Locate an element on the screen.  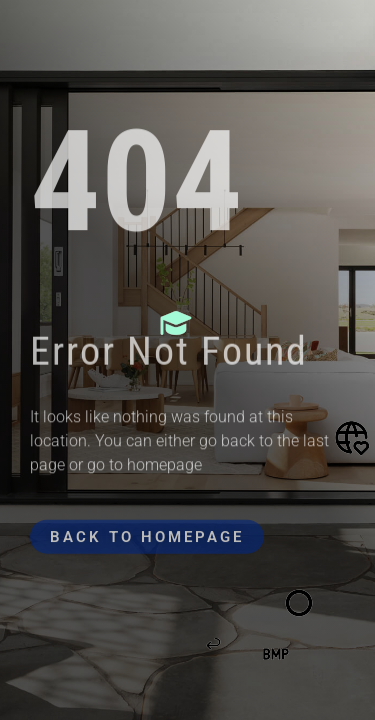
go back to the previous screen is located at coordinates (213, 643).